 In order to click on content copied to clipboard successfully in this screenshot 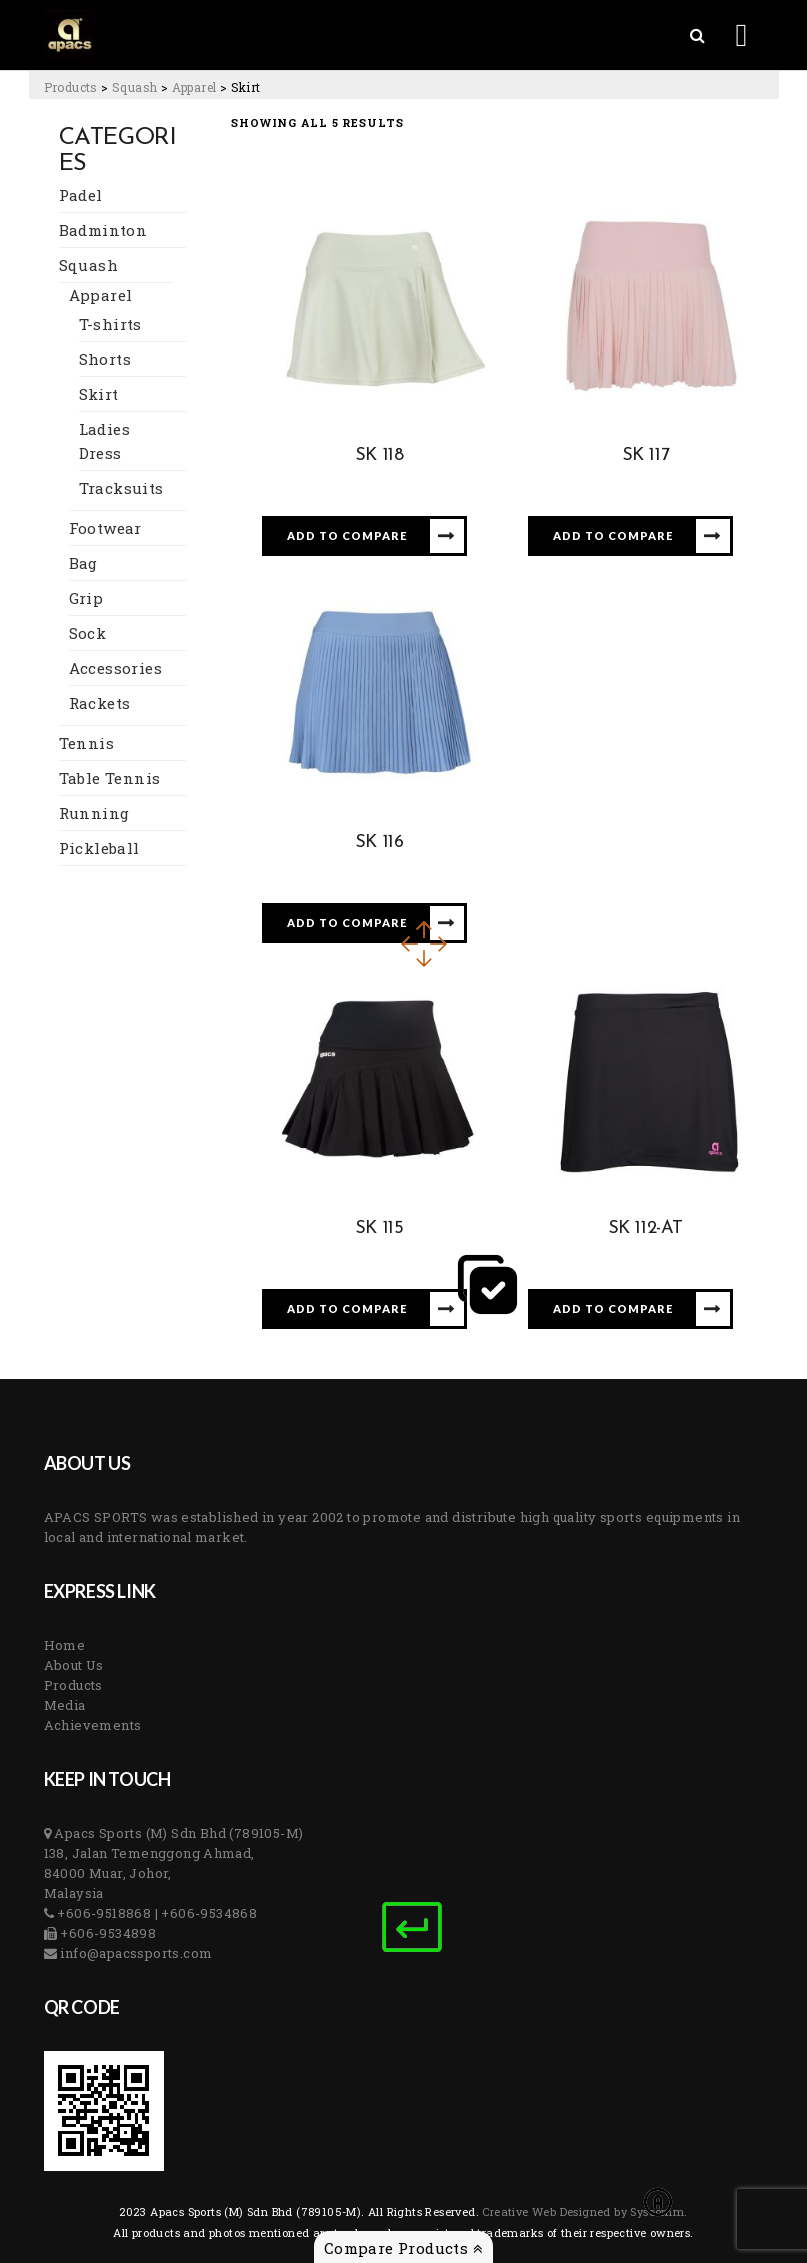, I will do `click(487, 1284)`.